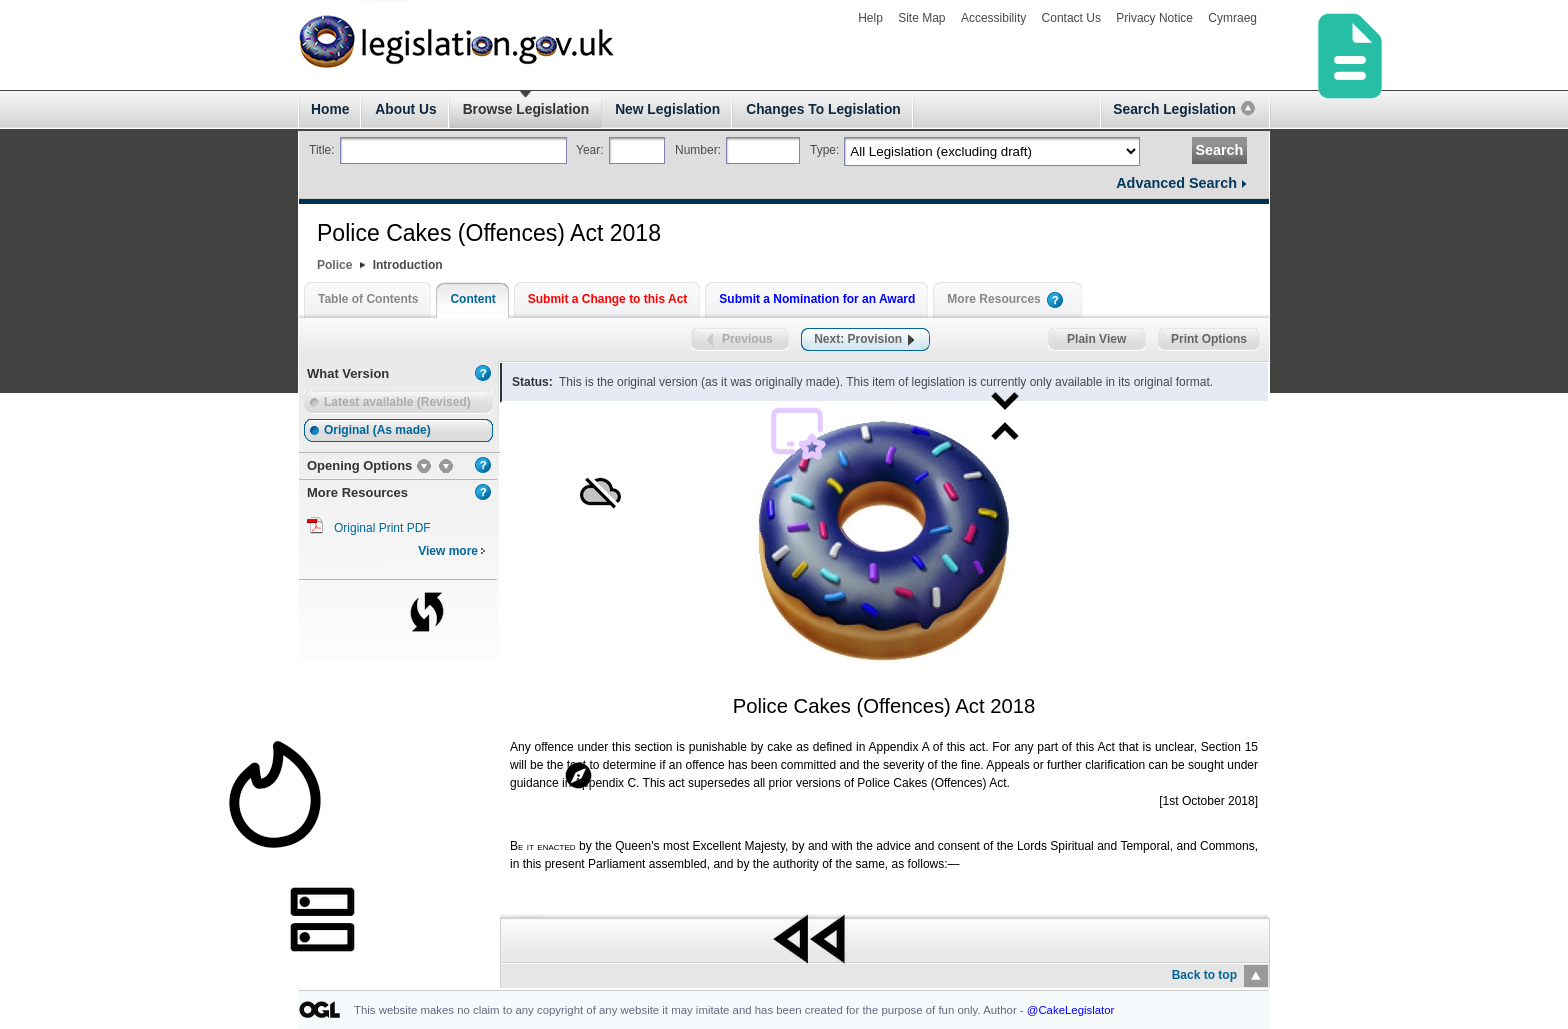 This screenshot has width=1568, height=1029. I want to click on explore nearby places or content, so click(578, 775).